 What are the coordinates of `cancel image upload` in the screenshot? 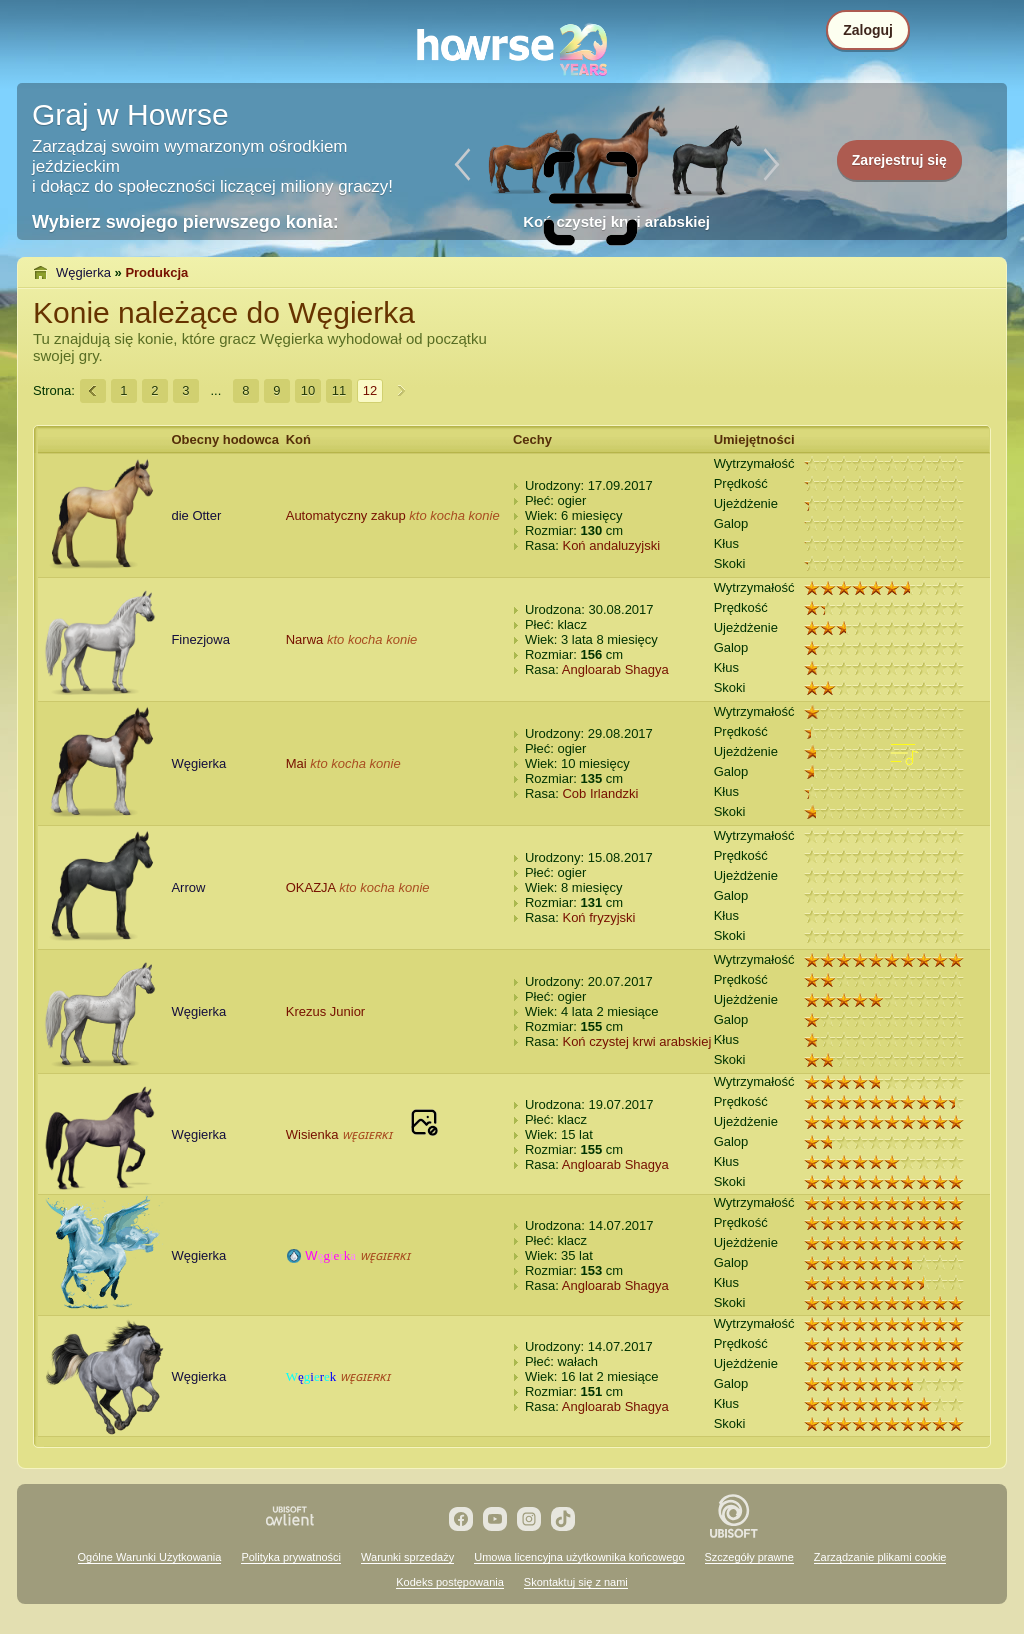 It's located at (424, 1122).